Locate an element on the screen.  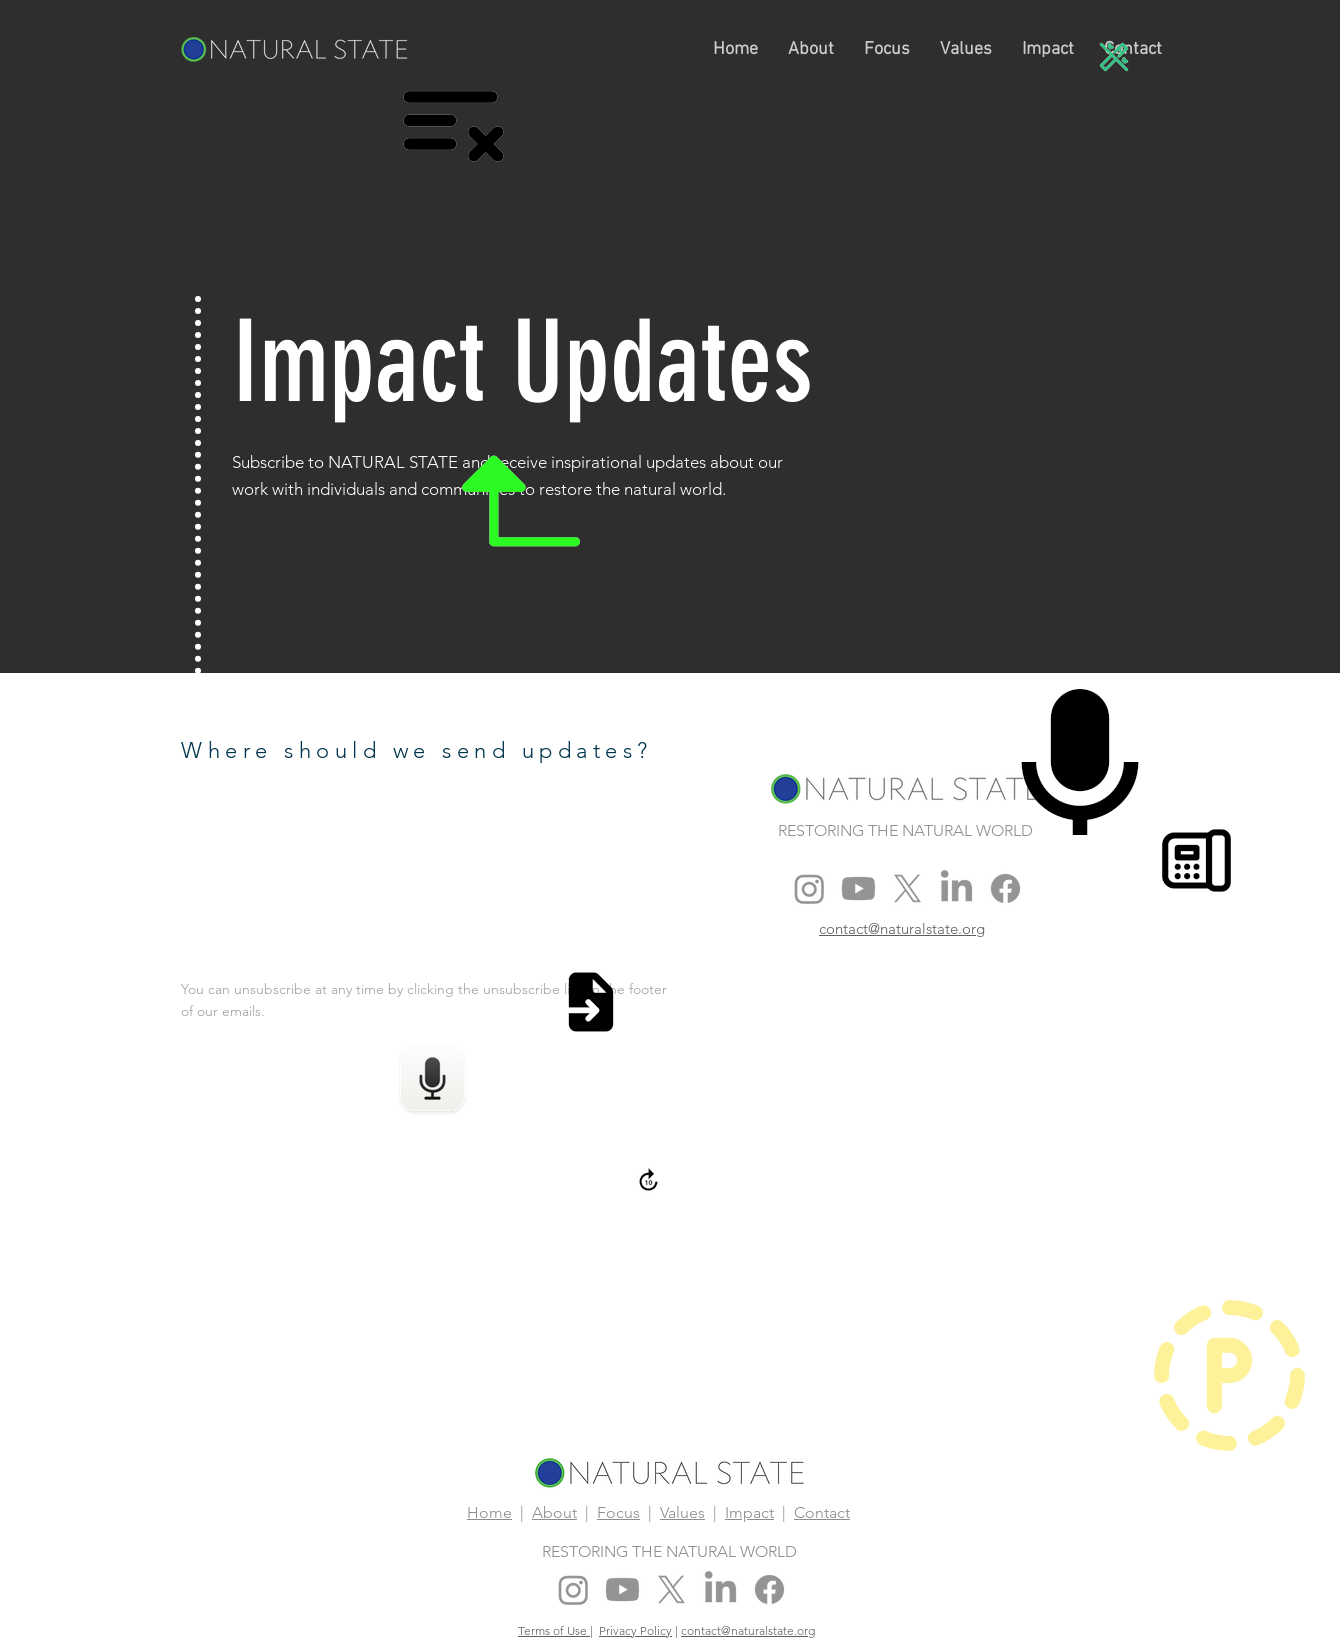
disable magic wand or auto-enhance feature is located at coordinates (1114, 57).